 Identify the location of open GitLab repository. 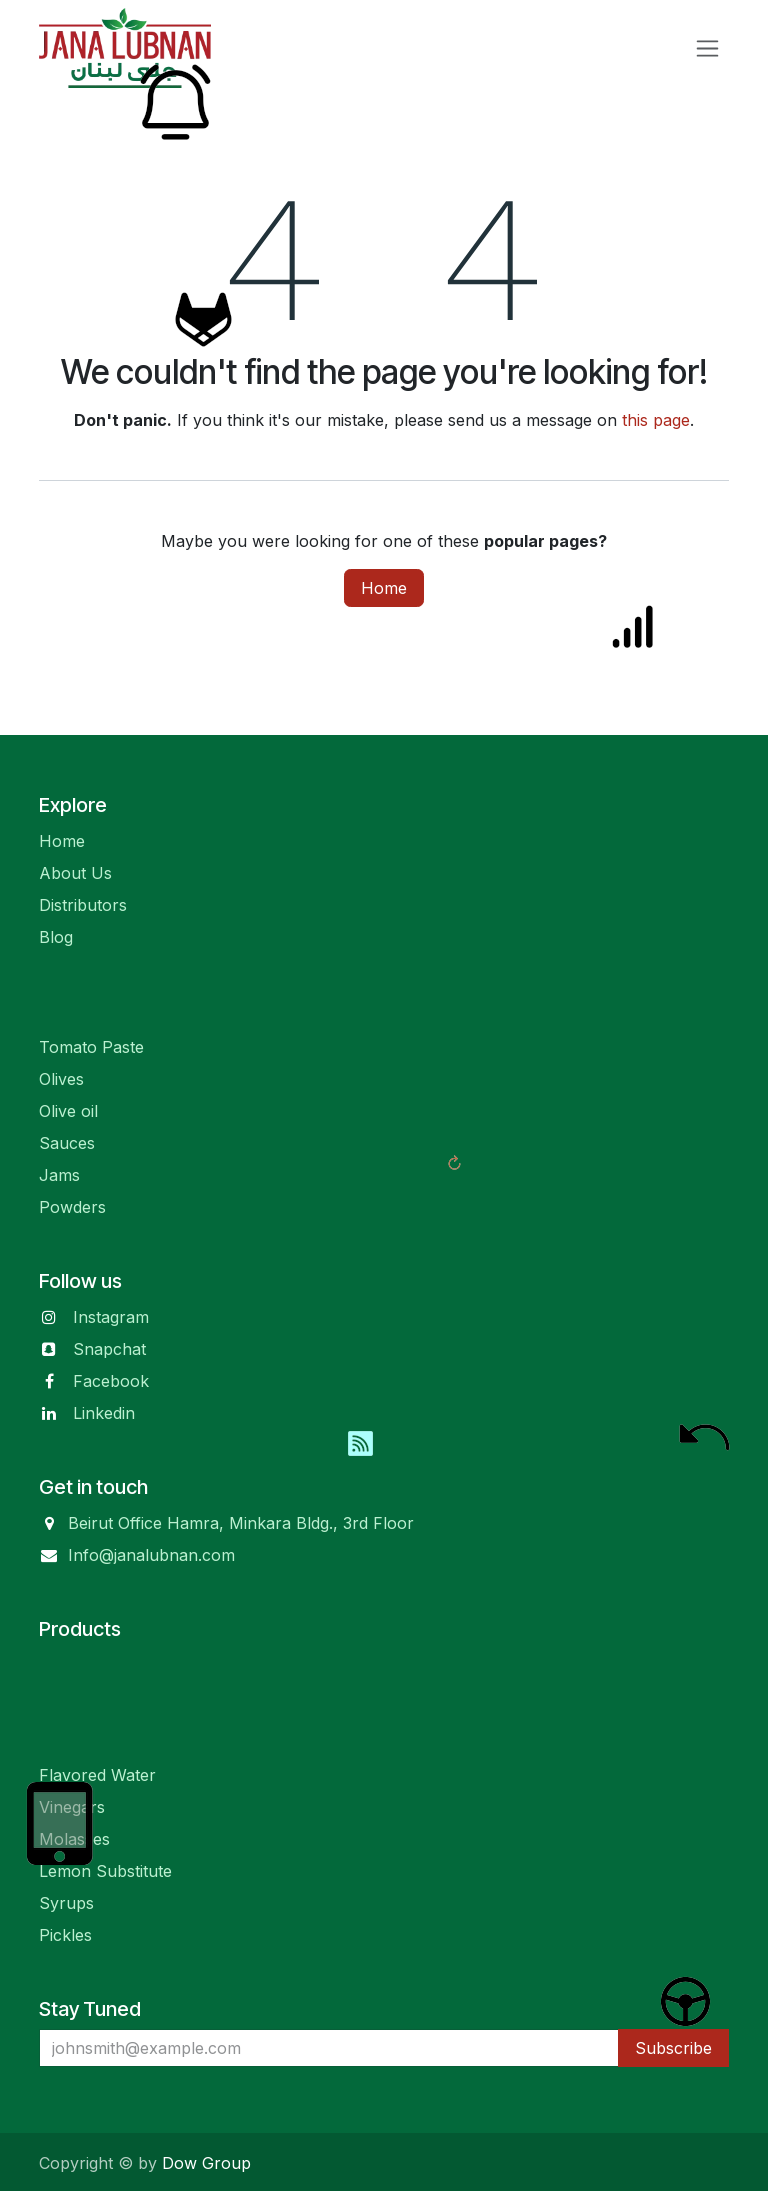
(203, 318).